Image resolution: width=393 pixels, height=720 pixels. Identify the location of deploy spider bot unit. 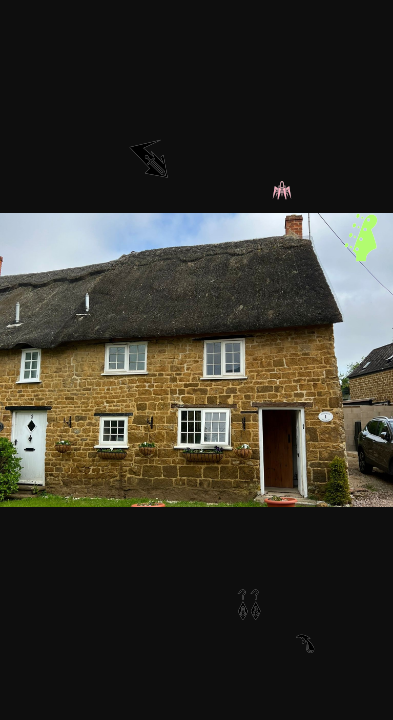
(282, 190).